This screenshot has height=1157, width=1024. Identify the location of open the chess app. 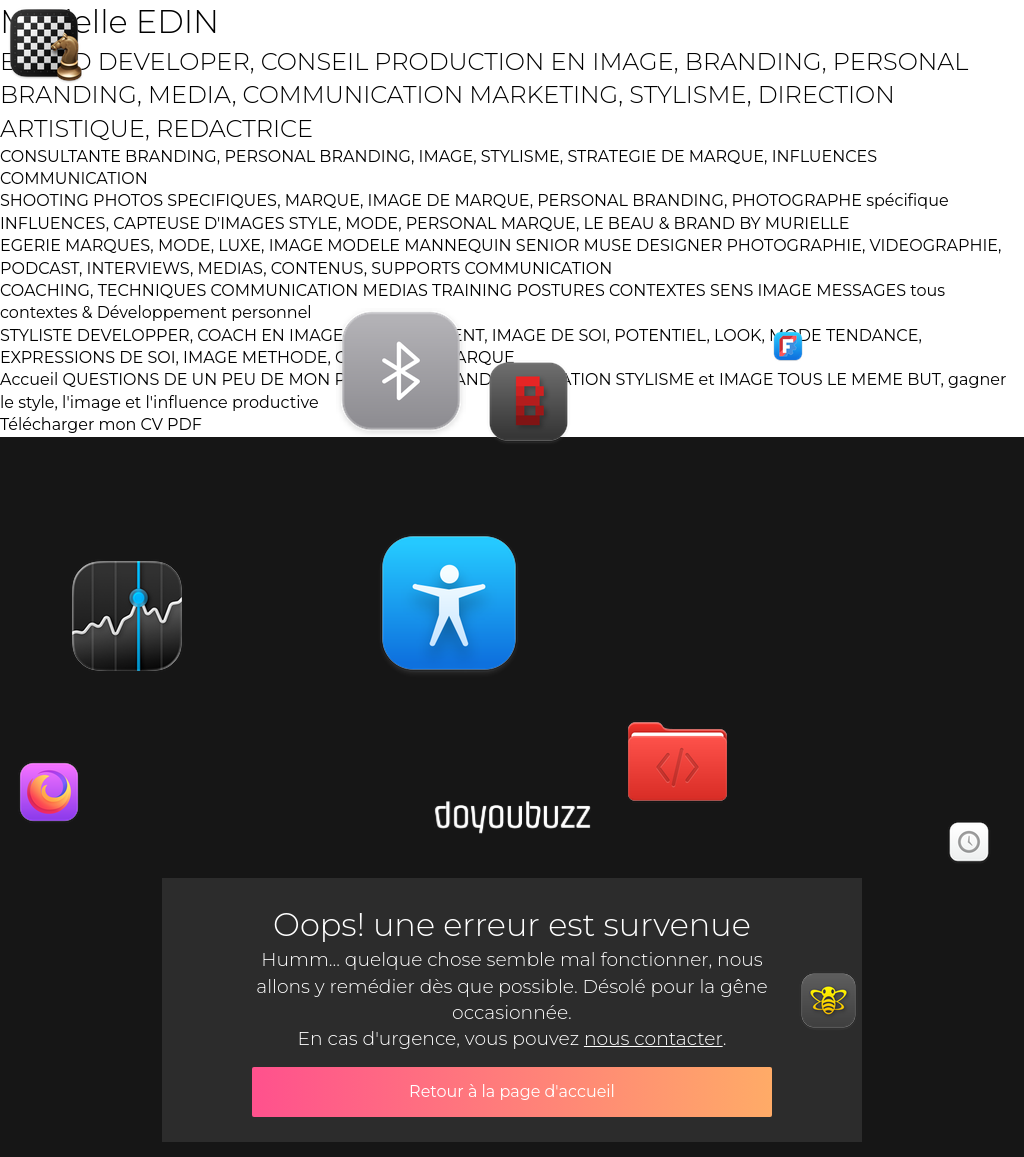
(44, 43).